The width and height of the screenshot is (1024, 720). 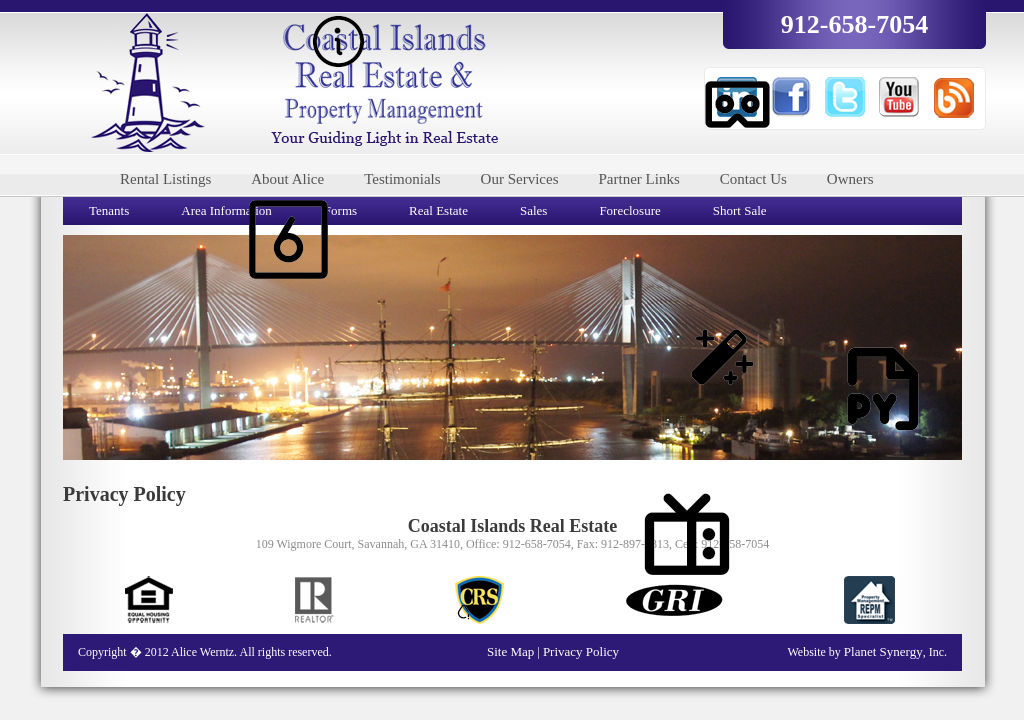 What do you see at coordinates (288, 239) in the screenshot?
I see `select the number six` at bounding box center [288, 239].